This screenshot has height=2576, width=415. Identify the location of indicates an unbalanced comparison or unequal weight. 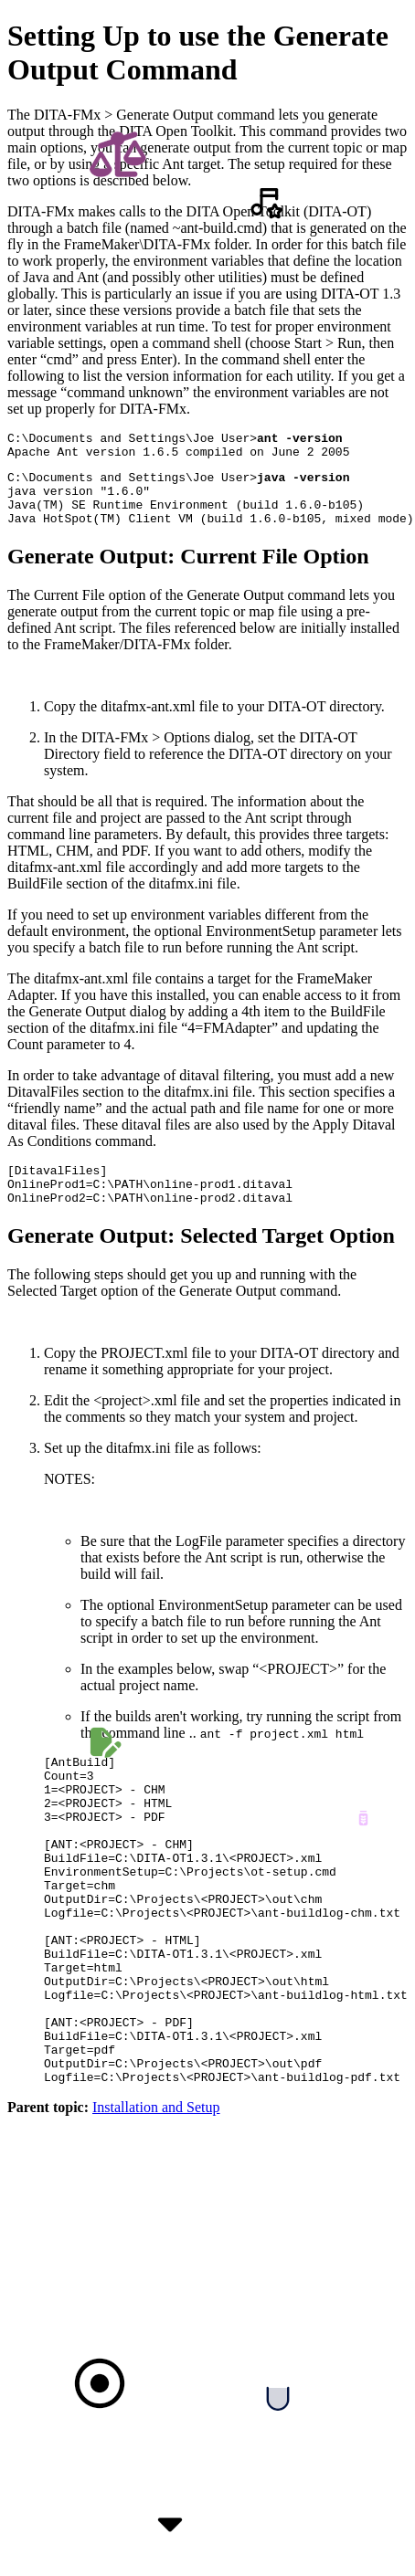
(118, 154).